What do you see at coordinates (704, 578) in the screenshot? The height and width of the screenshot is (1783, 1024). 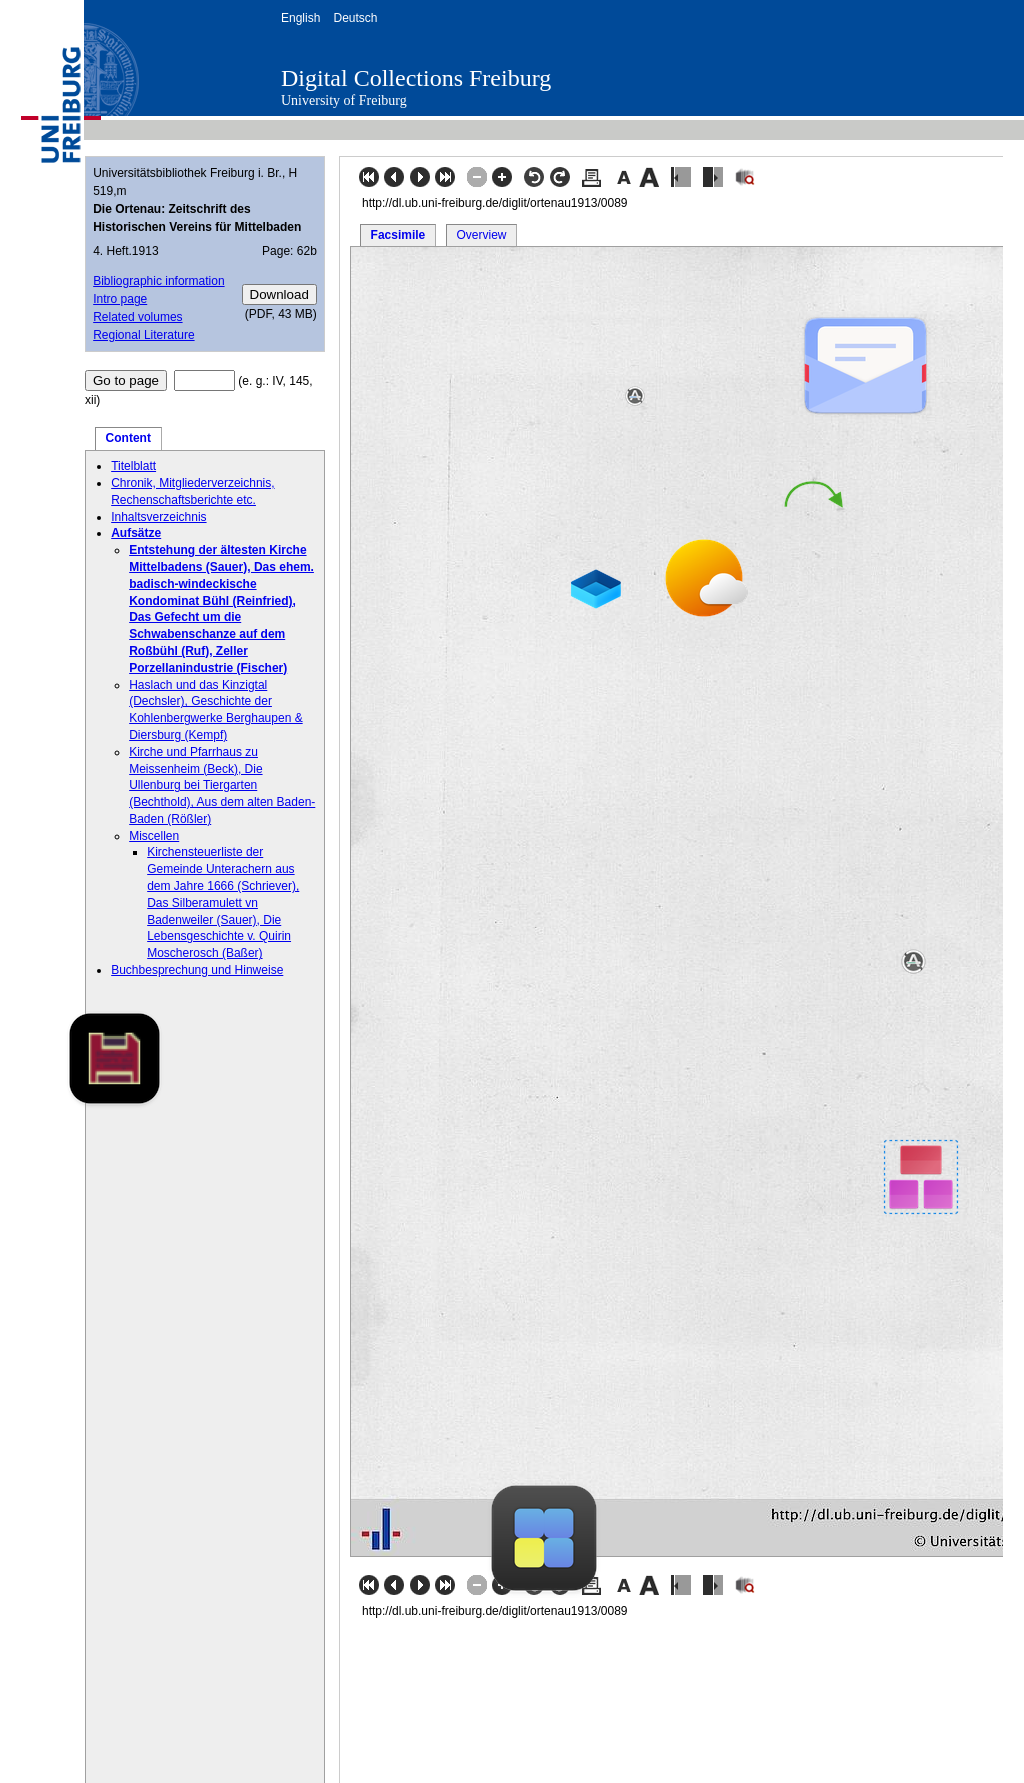 I see `open the weather app` at bounding box center [704, 578].